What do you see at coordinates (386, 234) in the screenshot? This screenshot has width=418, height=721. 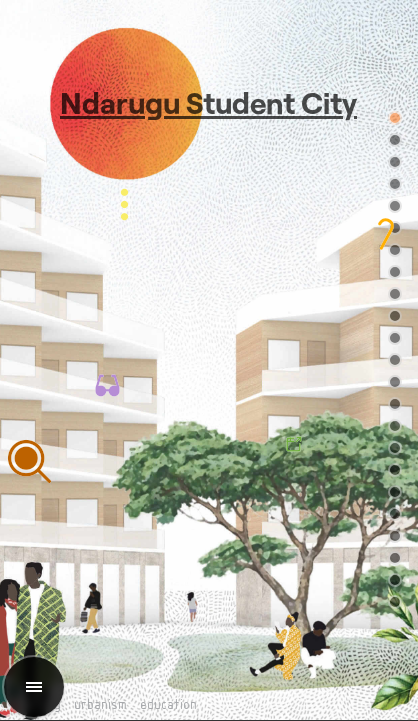 I see `accessibility support or mobility assistance` at bounding box center [386, 234].